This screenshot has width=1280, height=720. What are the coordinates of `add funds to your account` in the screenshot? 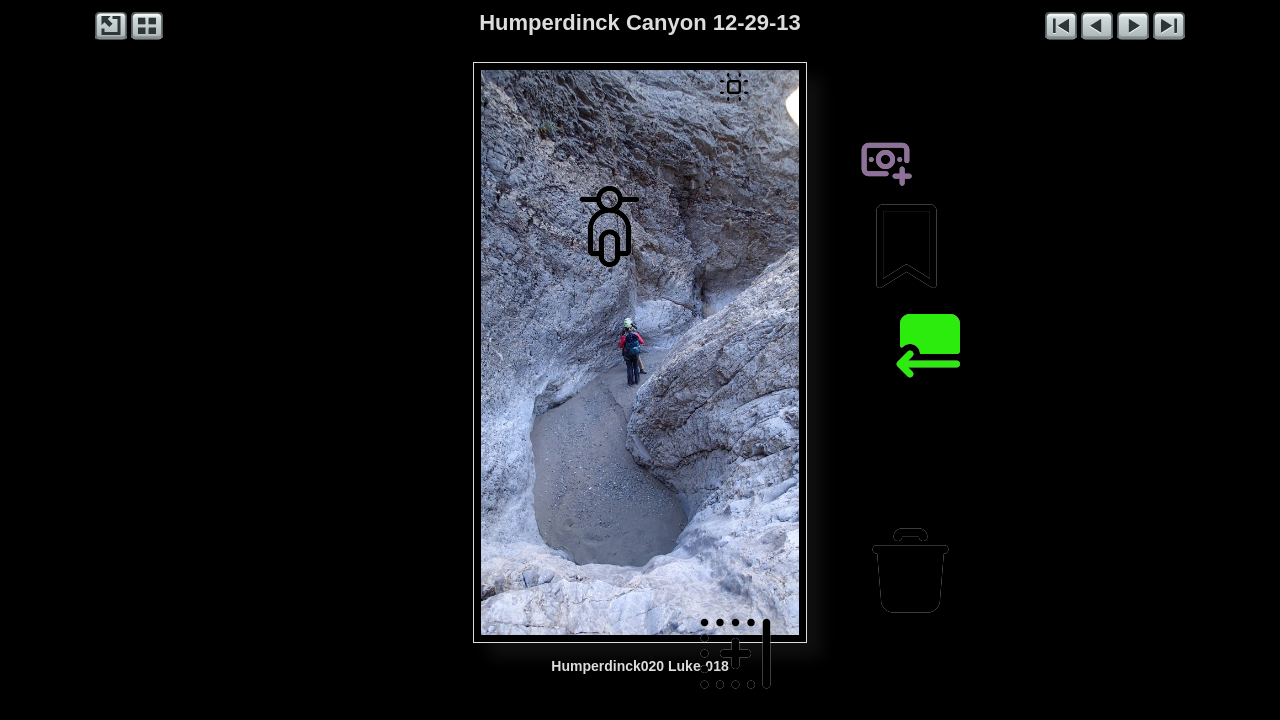 It's located at (885, 159).